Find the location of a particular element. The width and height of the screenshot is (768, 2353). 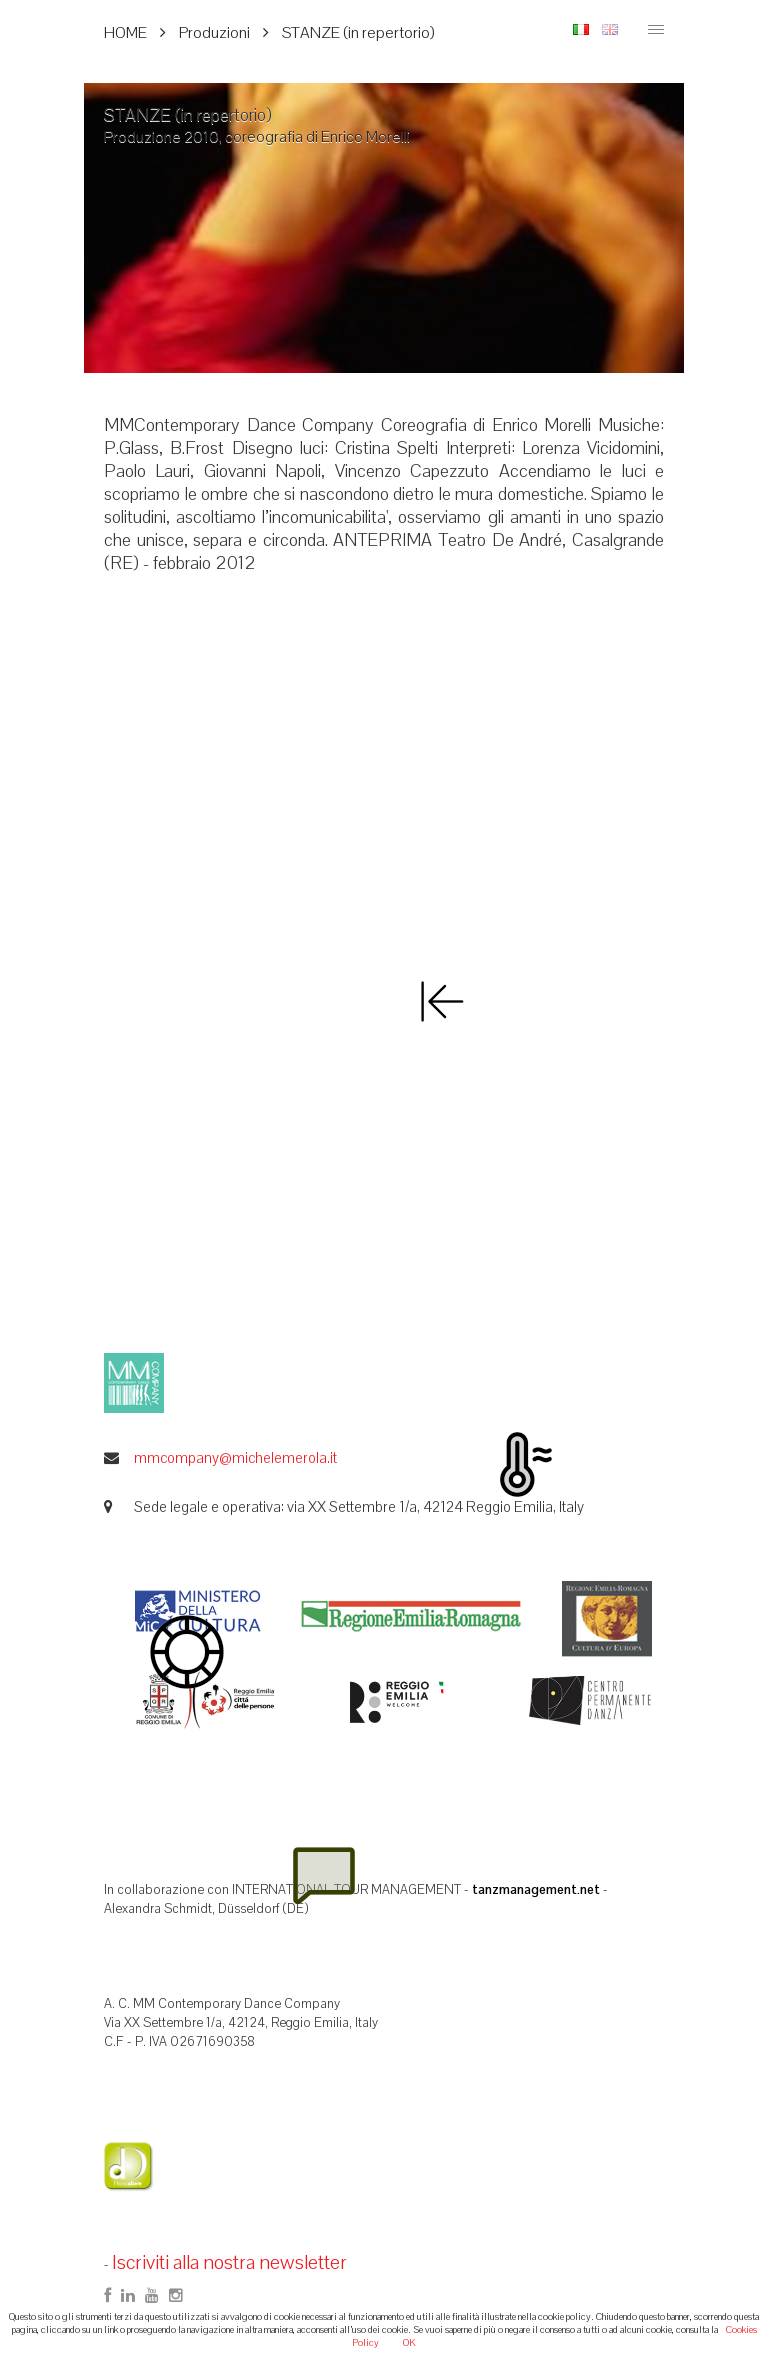

open chat or messaging is located at coordinates (324, 1871).